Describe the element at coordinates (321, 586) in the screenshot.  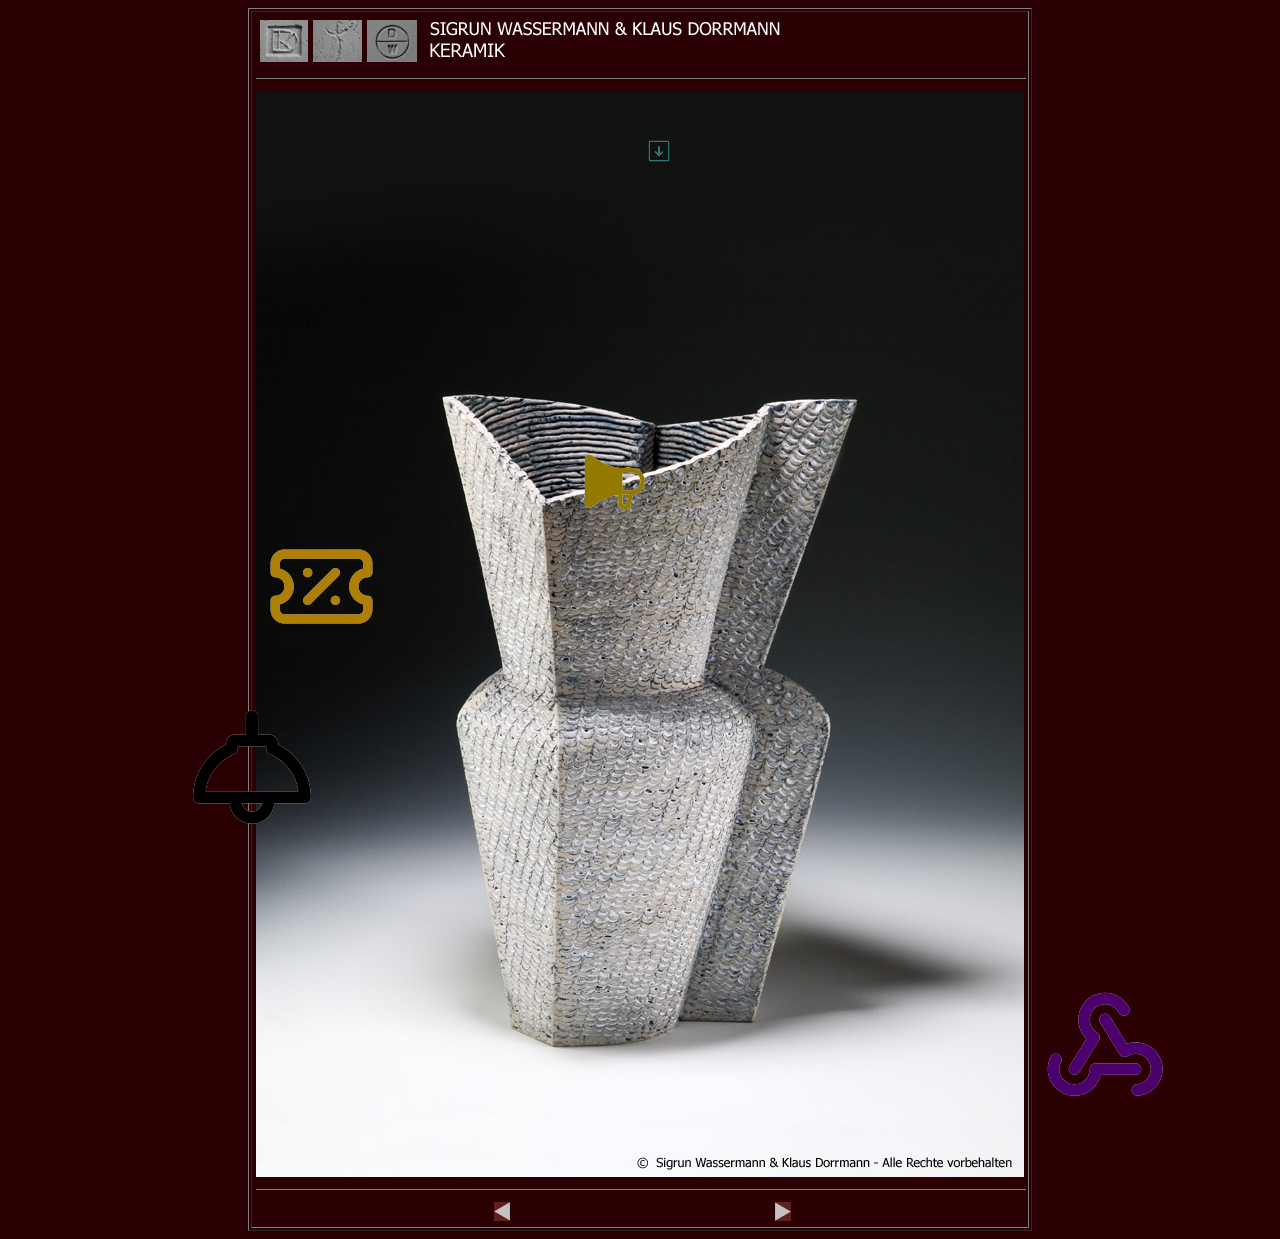
I see `apply a discount or promo code` at that location.